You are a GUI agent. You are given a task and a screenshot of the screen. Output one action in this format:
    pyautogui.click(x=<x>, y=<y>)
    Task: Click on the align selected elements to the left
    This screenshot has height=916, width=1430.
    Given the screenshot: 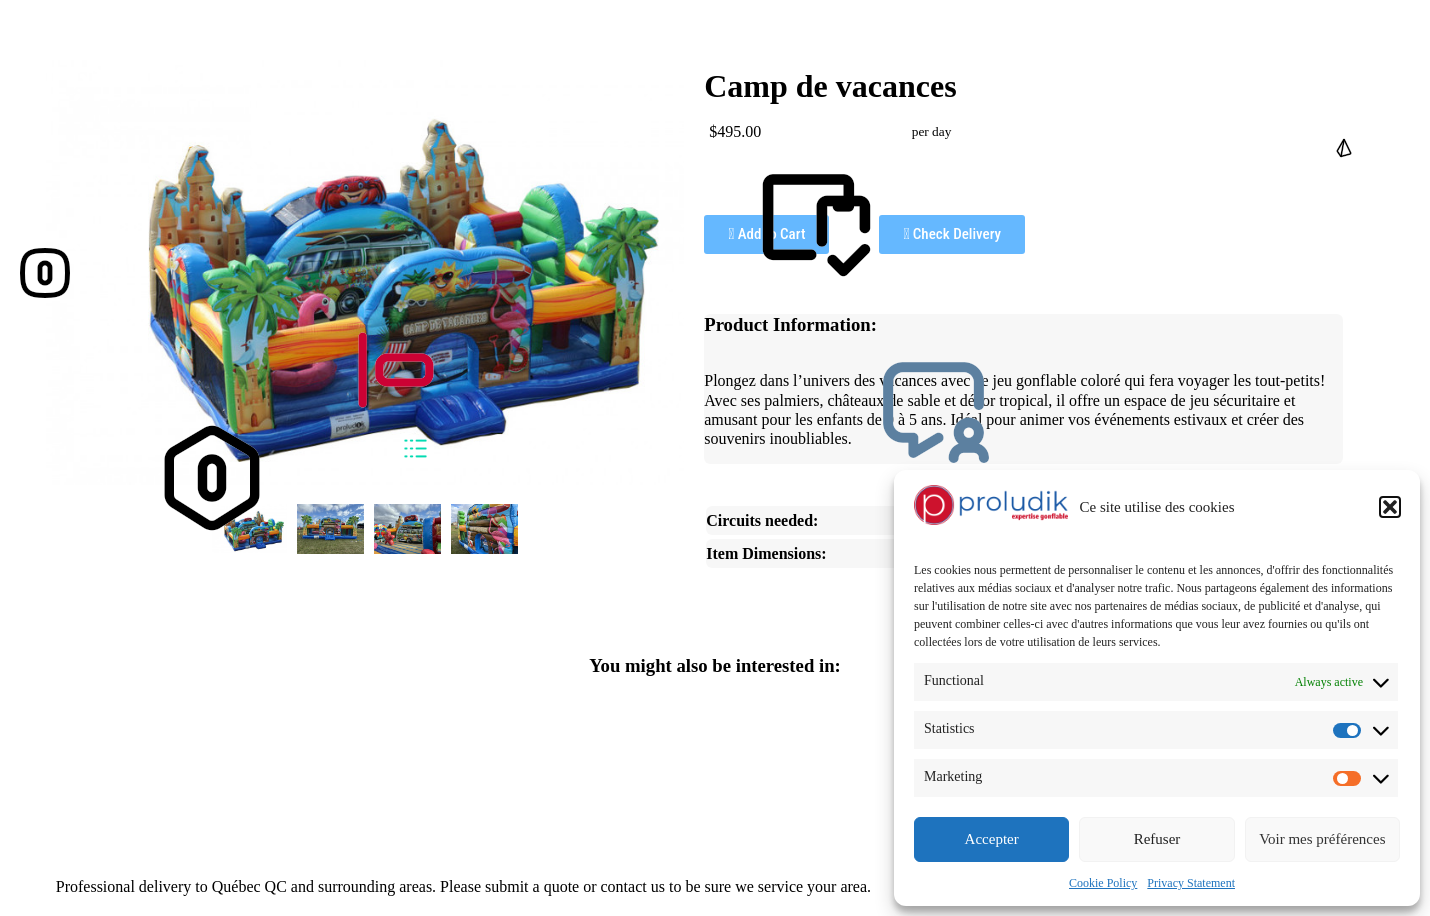 What is the action you would take?
    pyautogui.click(x=396, y=370)
    